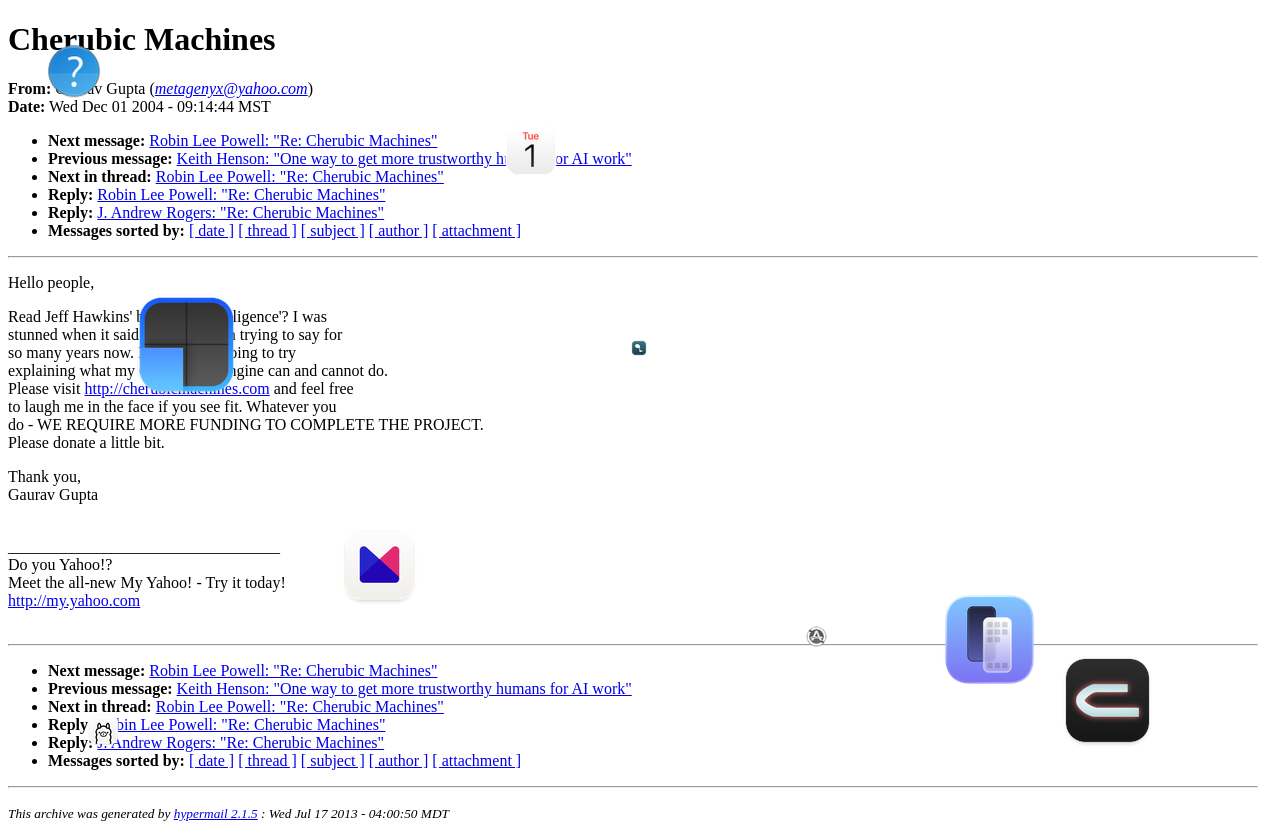  What do you see at coordinates (531, 150) in the screenshot?
I see `open the calendar app` at bounding box center [531, 150].